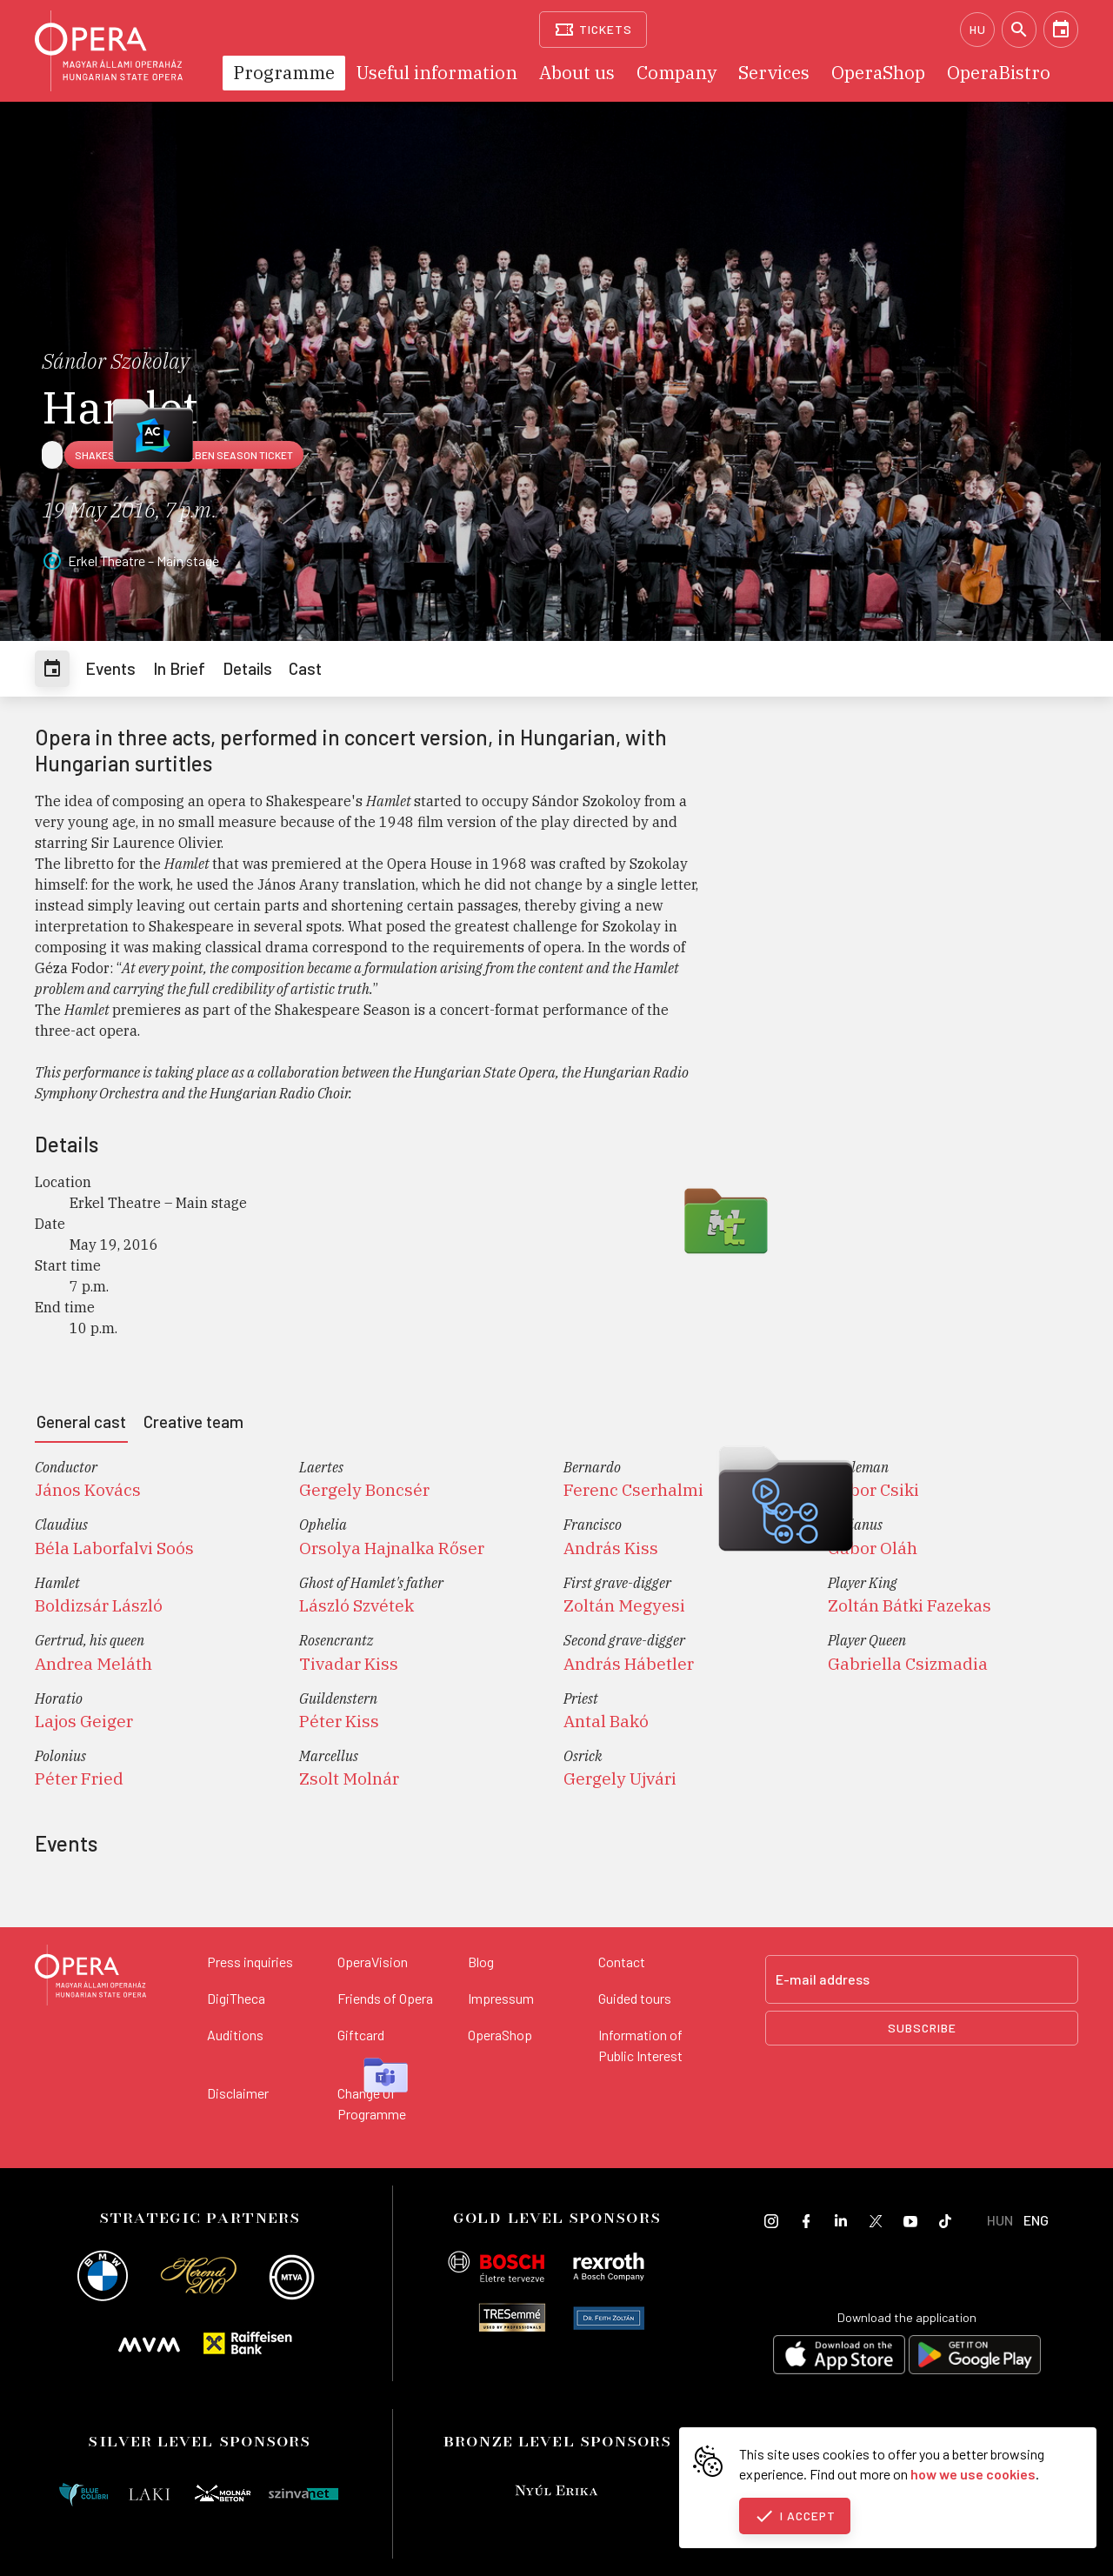 This screenshot has height=2576, width=1113. Describe the element at coordinates (152, 432) in the screenshot. I see `open AppCode project folder` at that location.